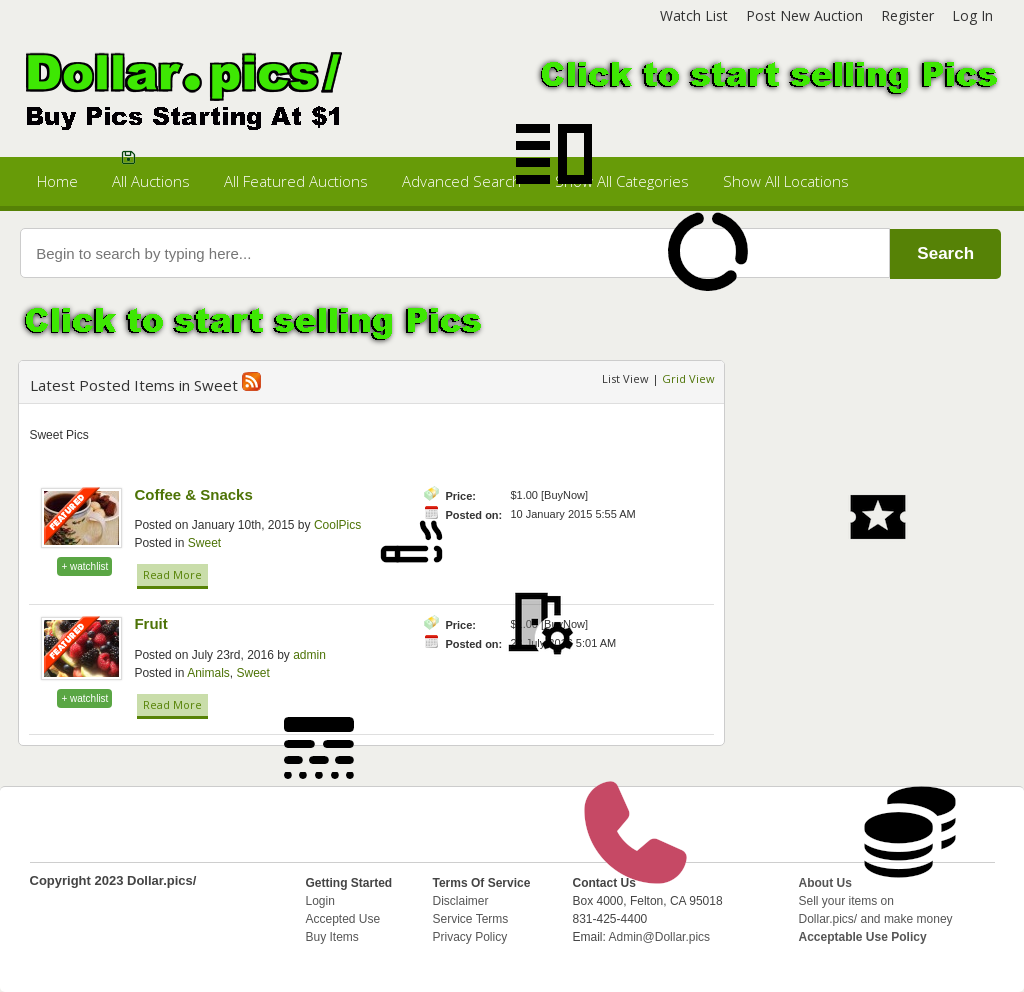  Describe the element at coordinates (554, 154) in the screenshot. I see `toggle vertical split view layout` at that location.